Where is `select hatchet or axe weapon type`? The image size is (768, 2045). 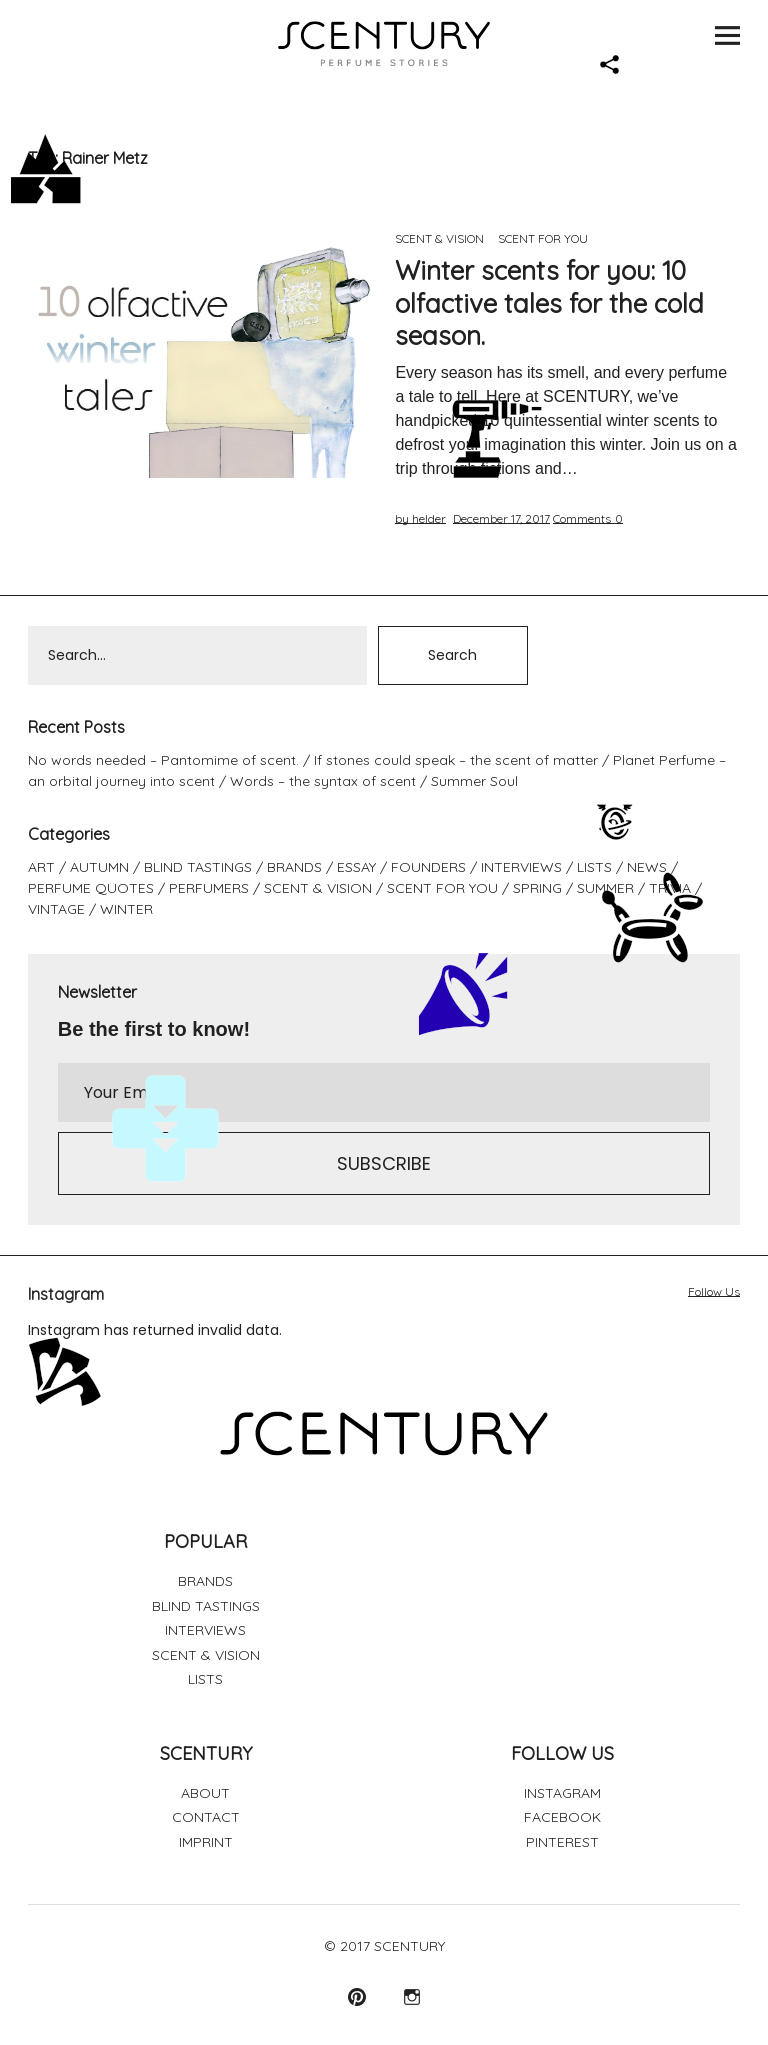 select hatchet or axe weapon type is located at coordinates (64, 1371).